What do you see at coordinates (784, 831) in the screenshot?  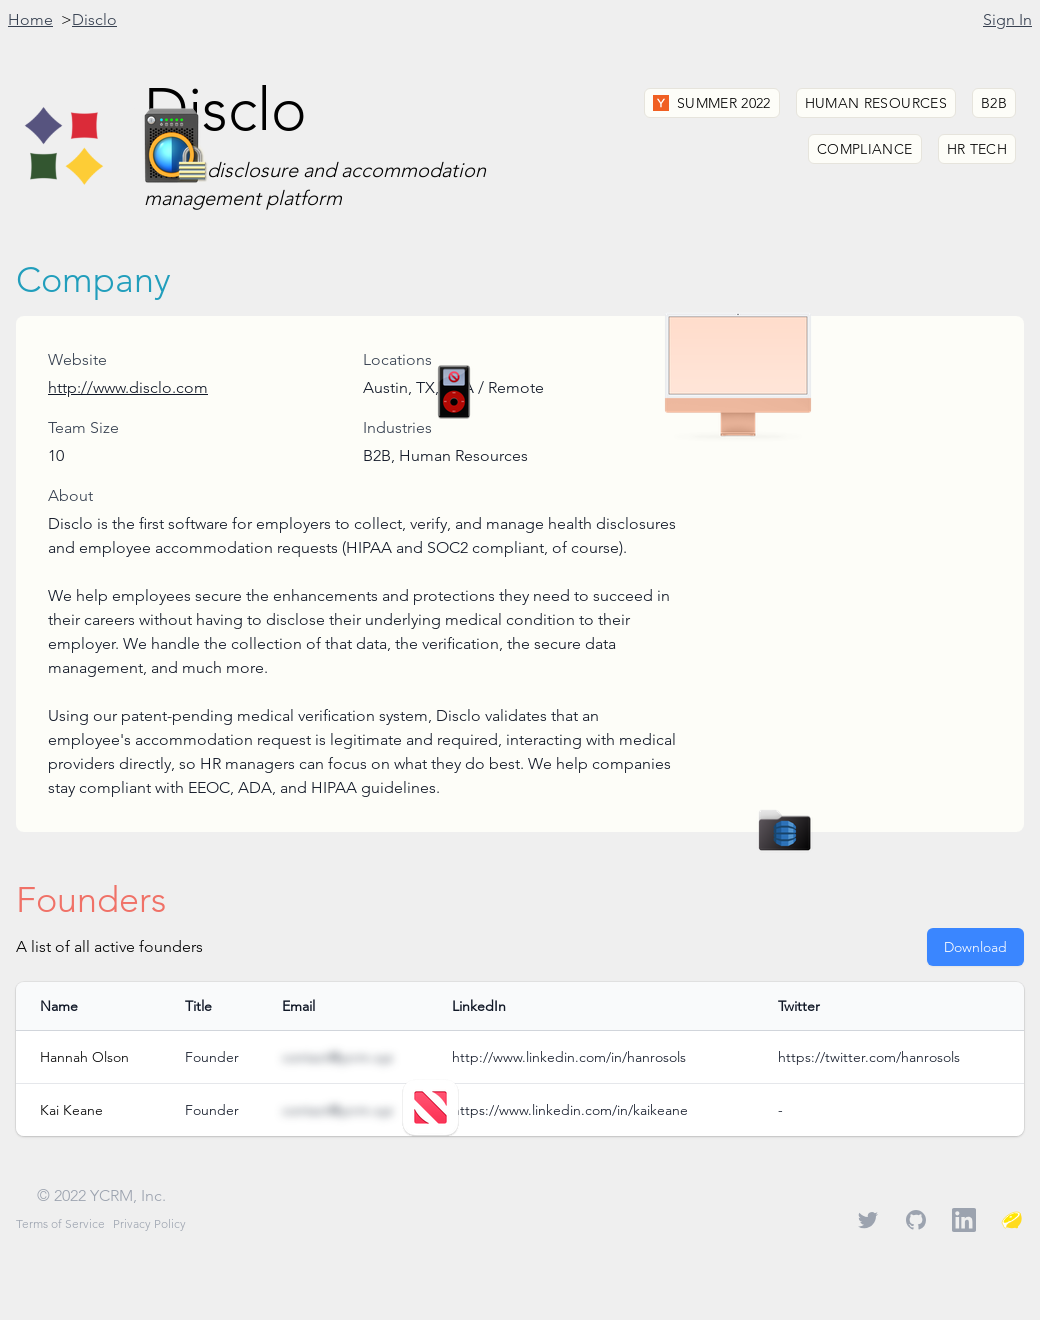 I see `open dynamodb database files folder` at bounding box center [784, 831].